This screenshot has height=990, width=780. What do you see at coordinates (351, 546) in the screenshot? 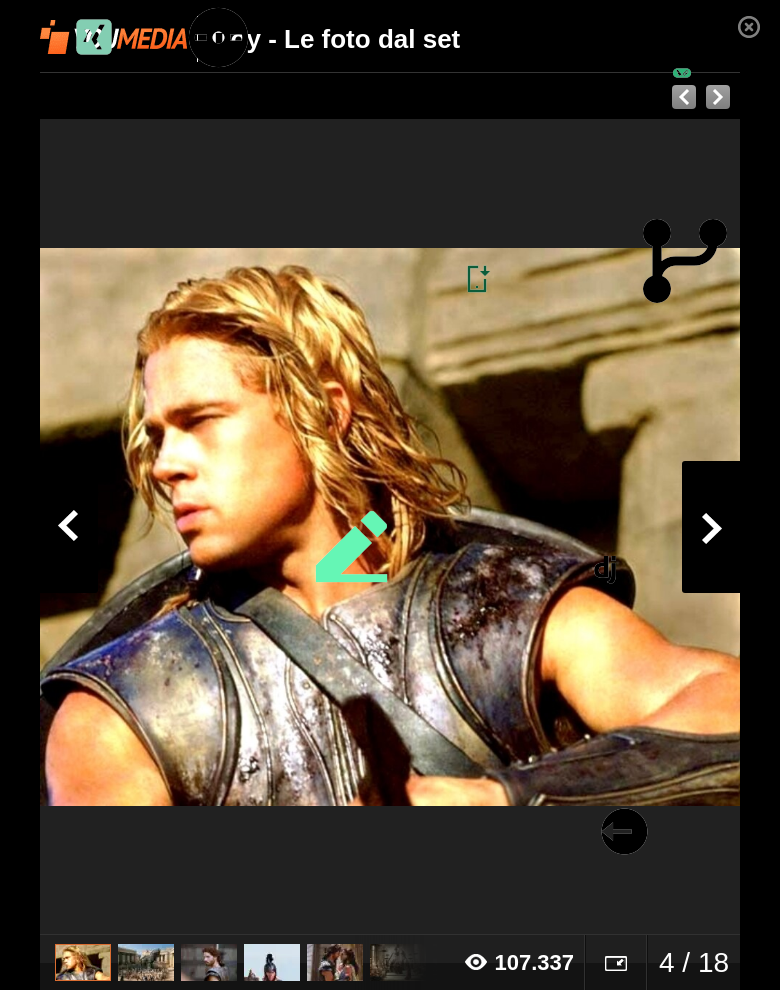
I see `edit content or text` at bounding box center [351, 546].